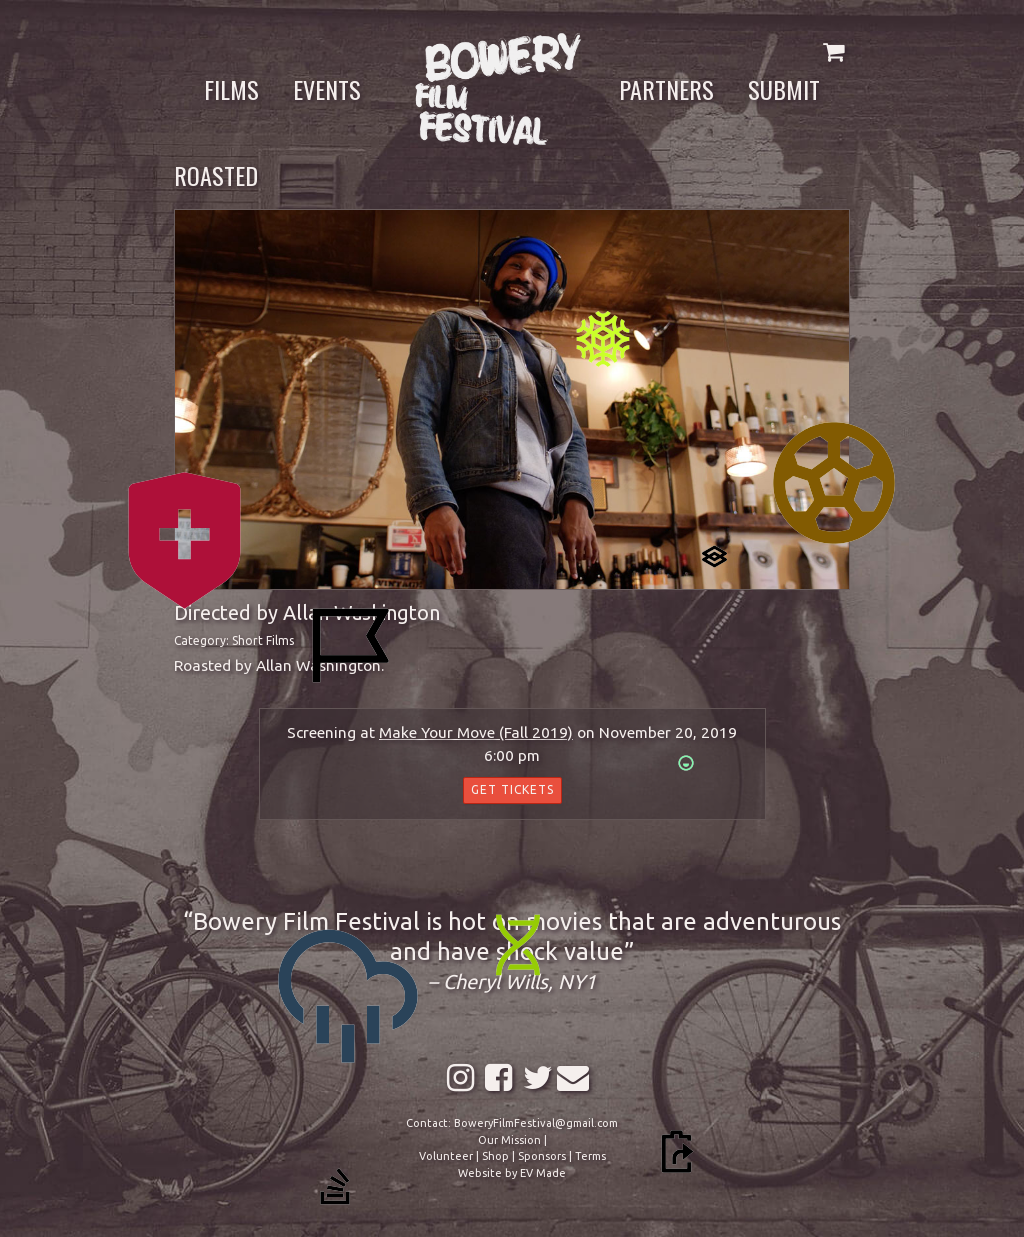 This screenshot has height=1237, width=1024. I want to click on indicates heavy rain or showers in weather forecast, so click(348, 993).